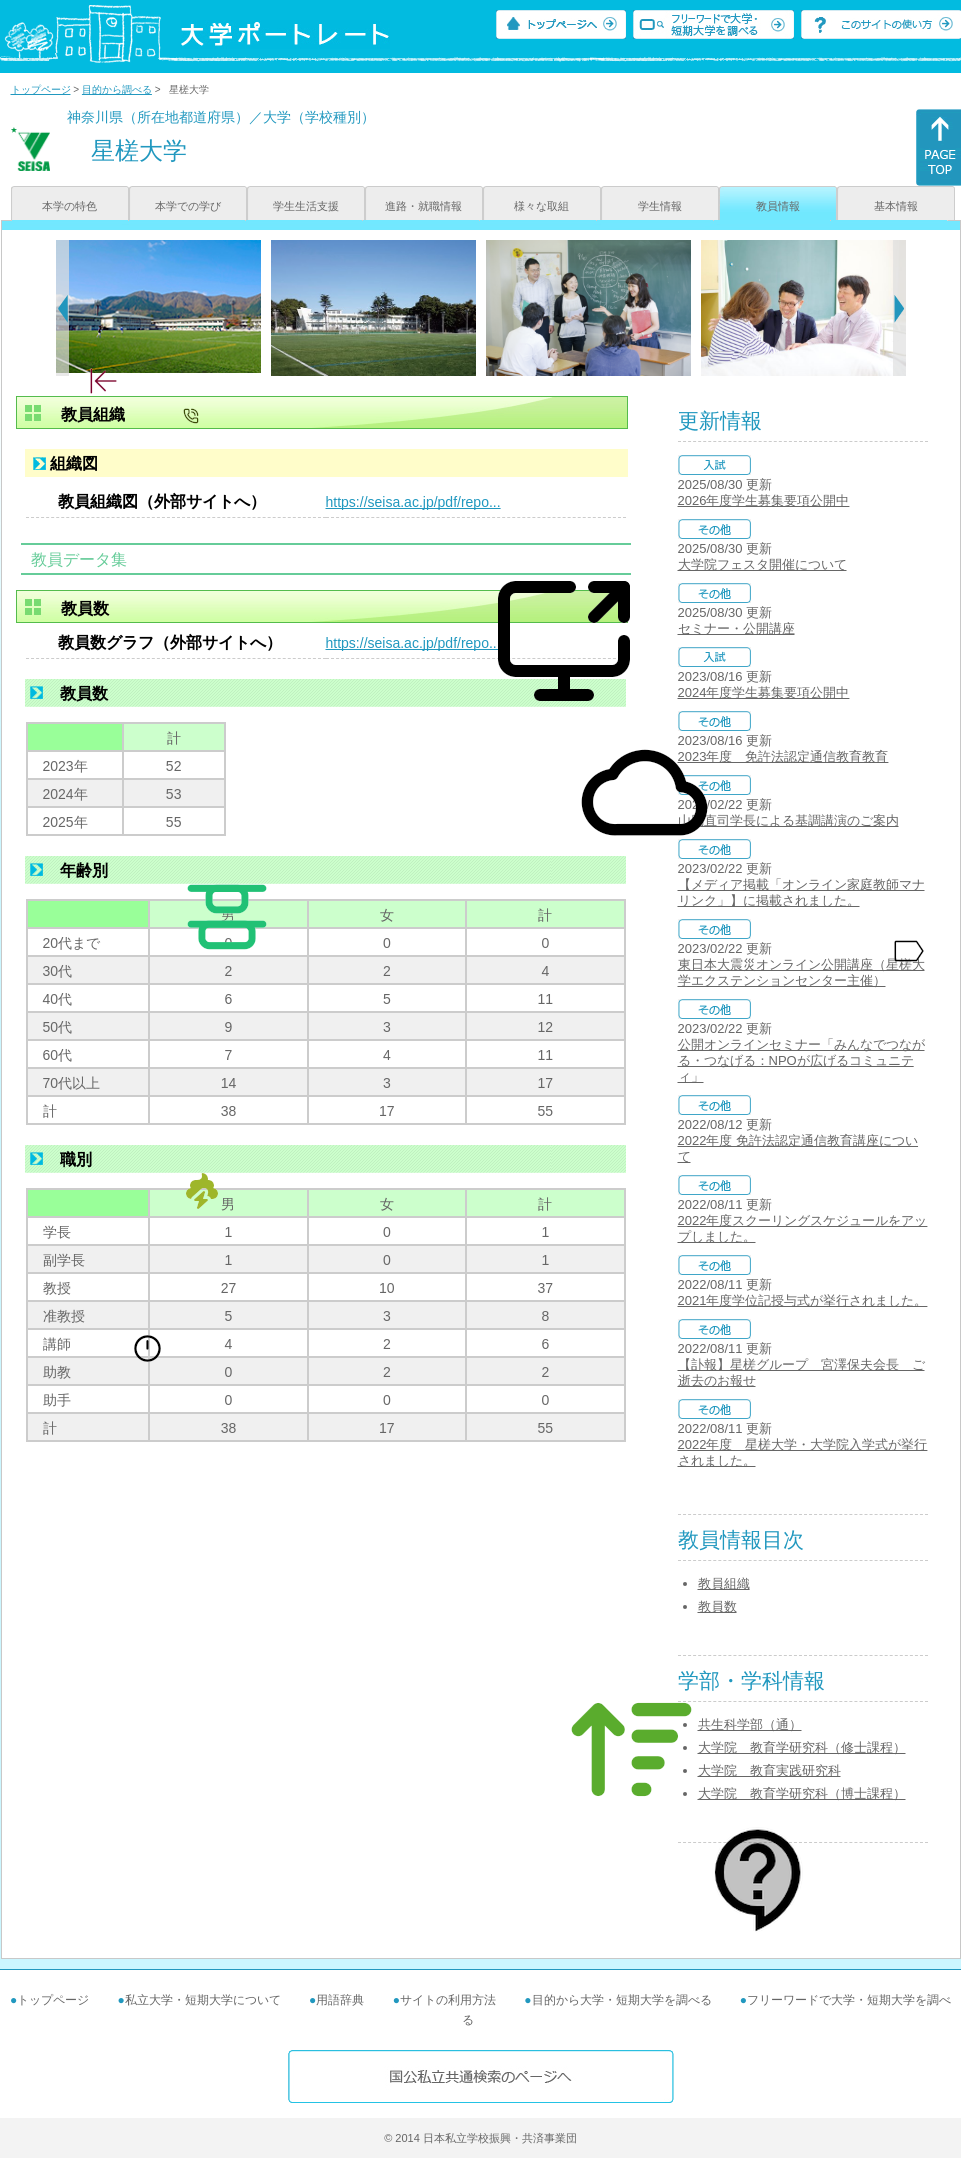 Image resolution: width=961 pixels, height=2158 pixels. What do you see at coordinates (191, 416) in the screenshot?
I see `make a phone call` at bounding box center [191, 416].